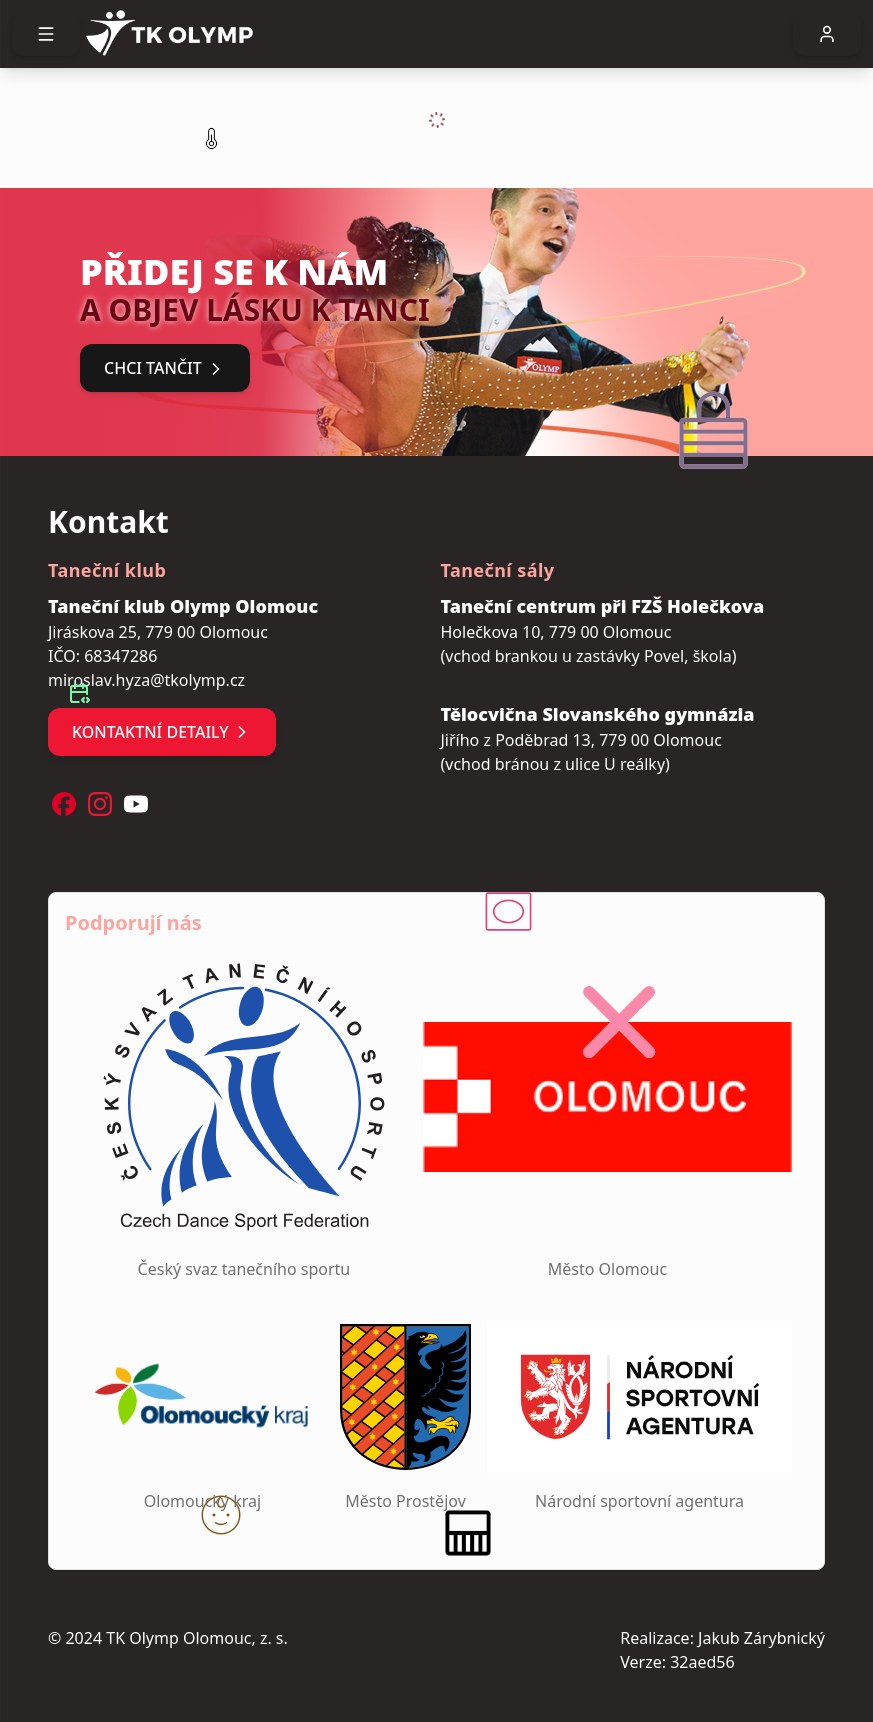 The image size is (873, 1722). I want to click on toggle bottom panel visibility, so click(468, 1533).